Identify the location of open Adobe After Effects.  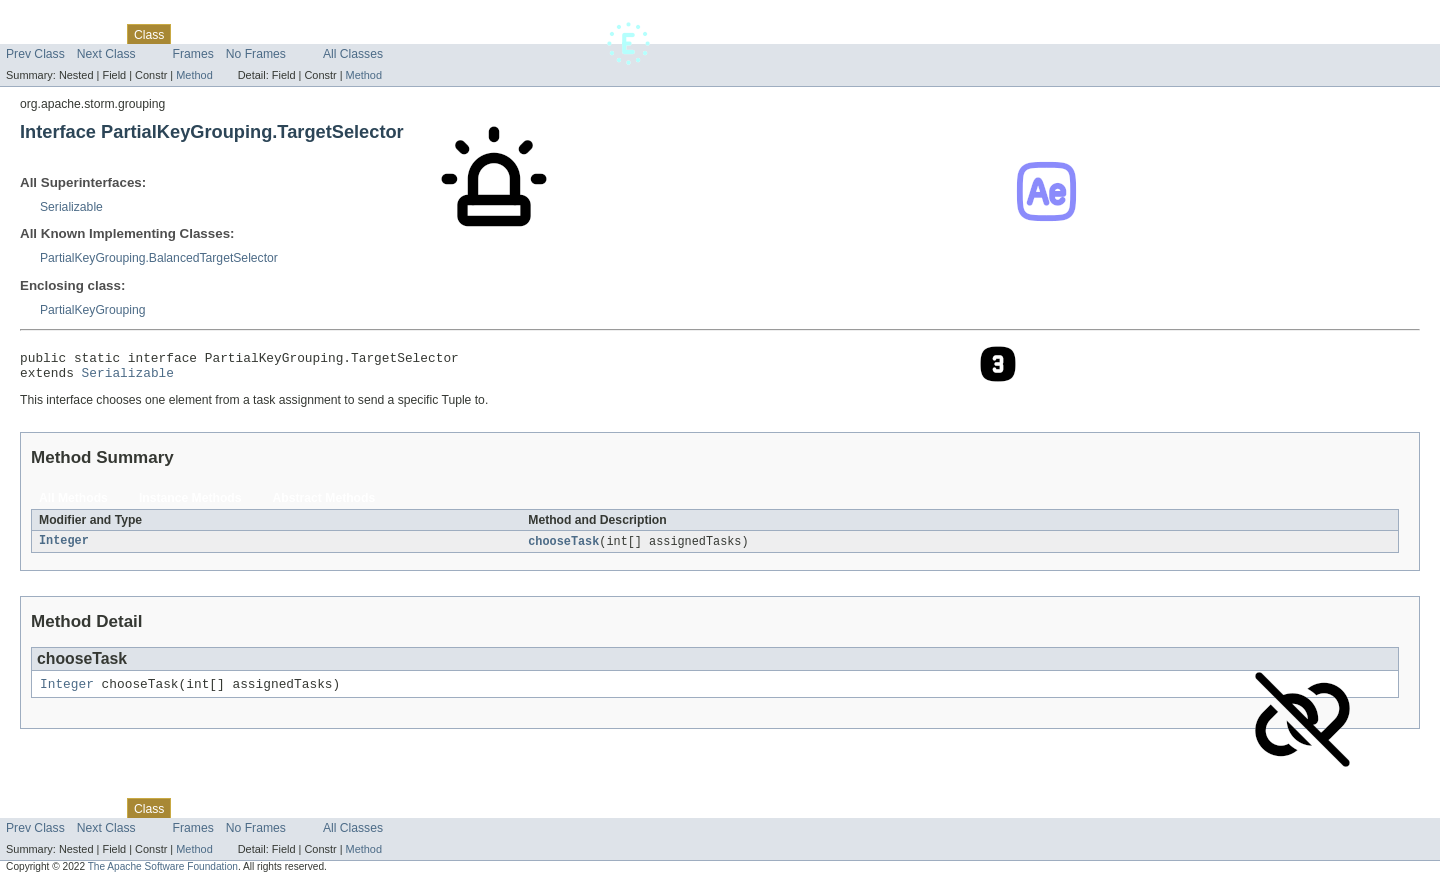
(1046, 191).